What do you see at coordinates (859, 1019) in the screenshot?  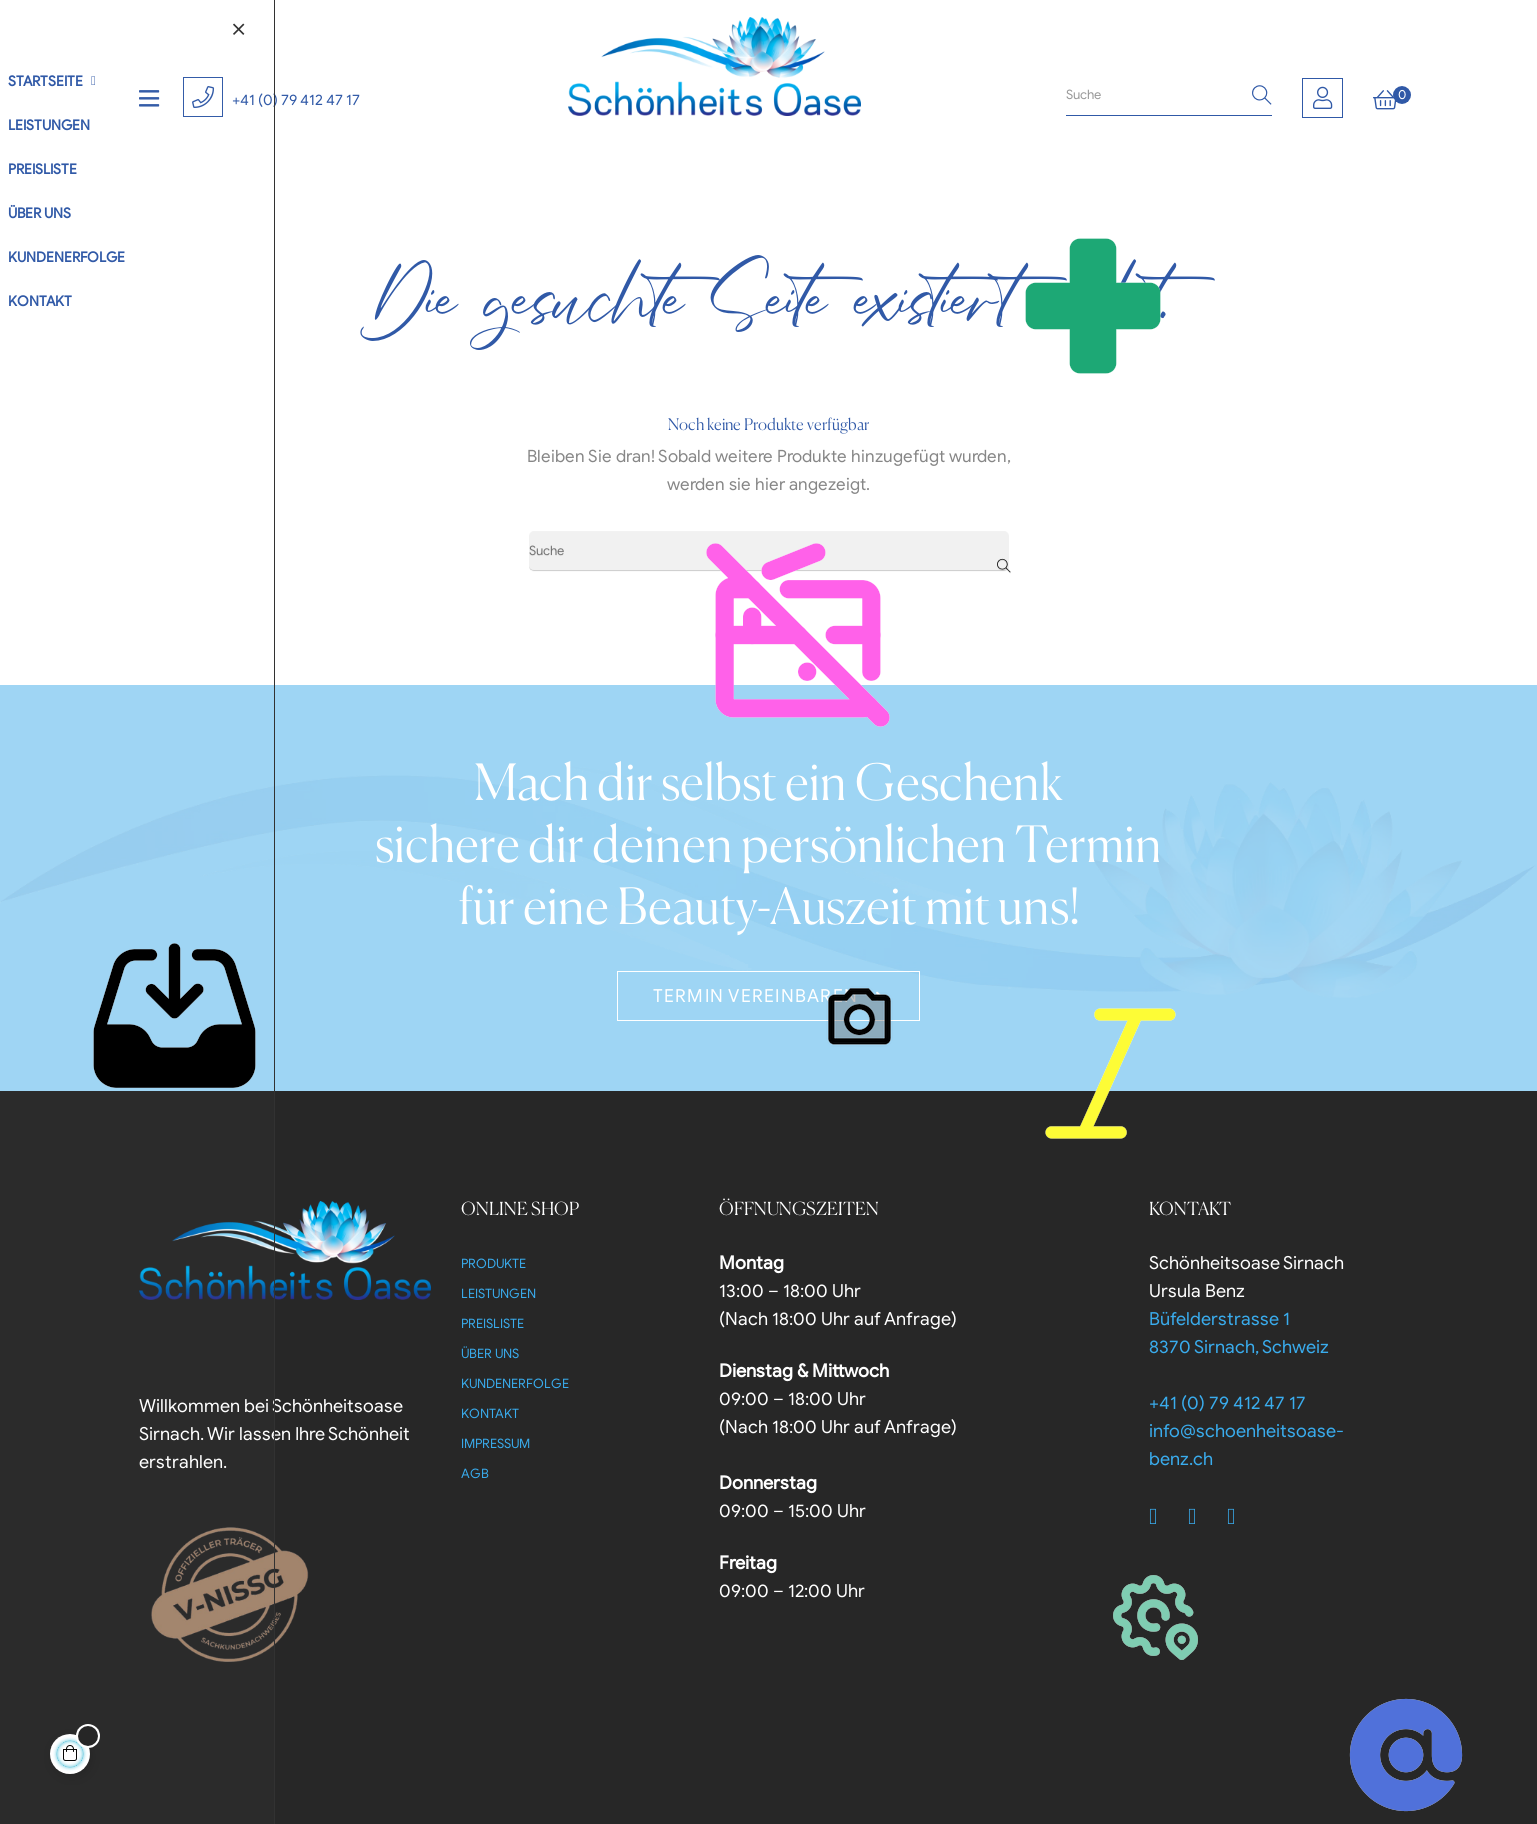 I see `take a photo` at bounding box center [859, 1019].